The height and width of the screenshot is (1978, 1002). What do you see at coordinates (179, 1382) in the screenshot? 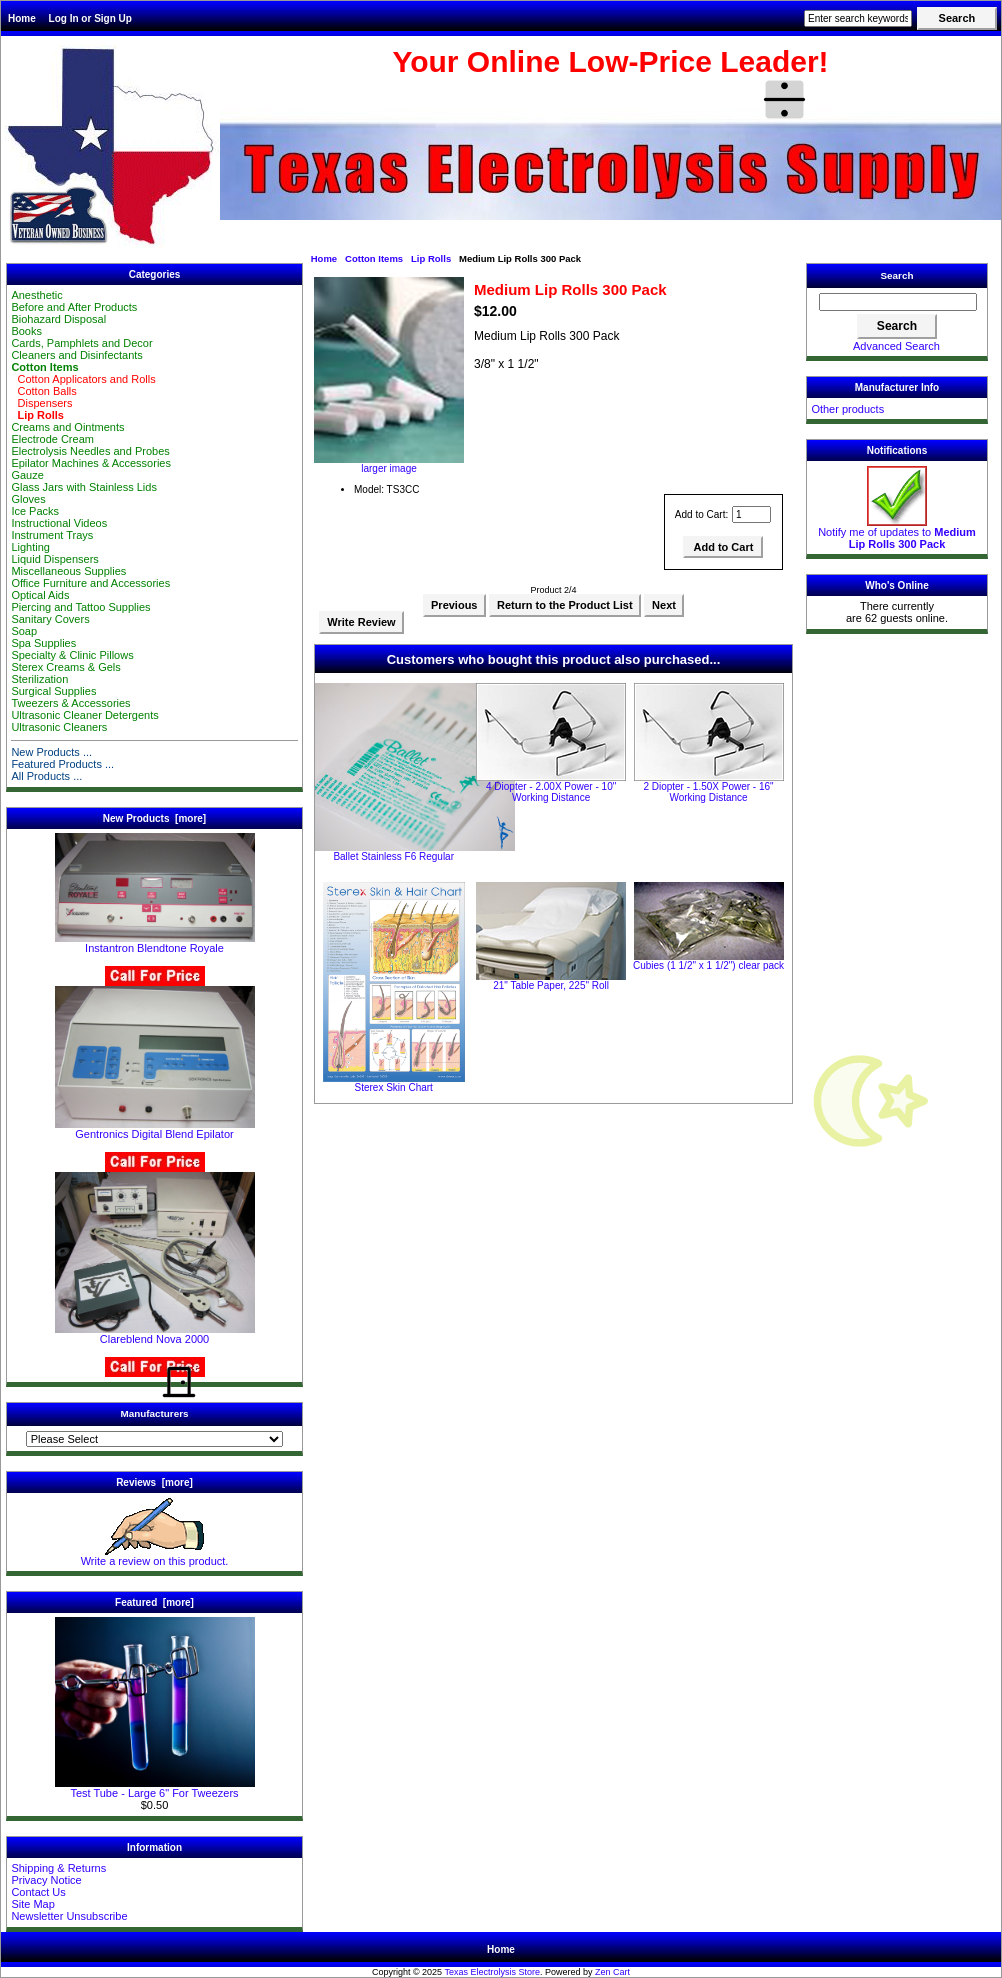
I see `exit or log out of the application` at bounding box center [179, 1382].